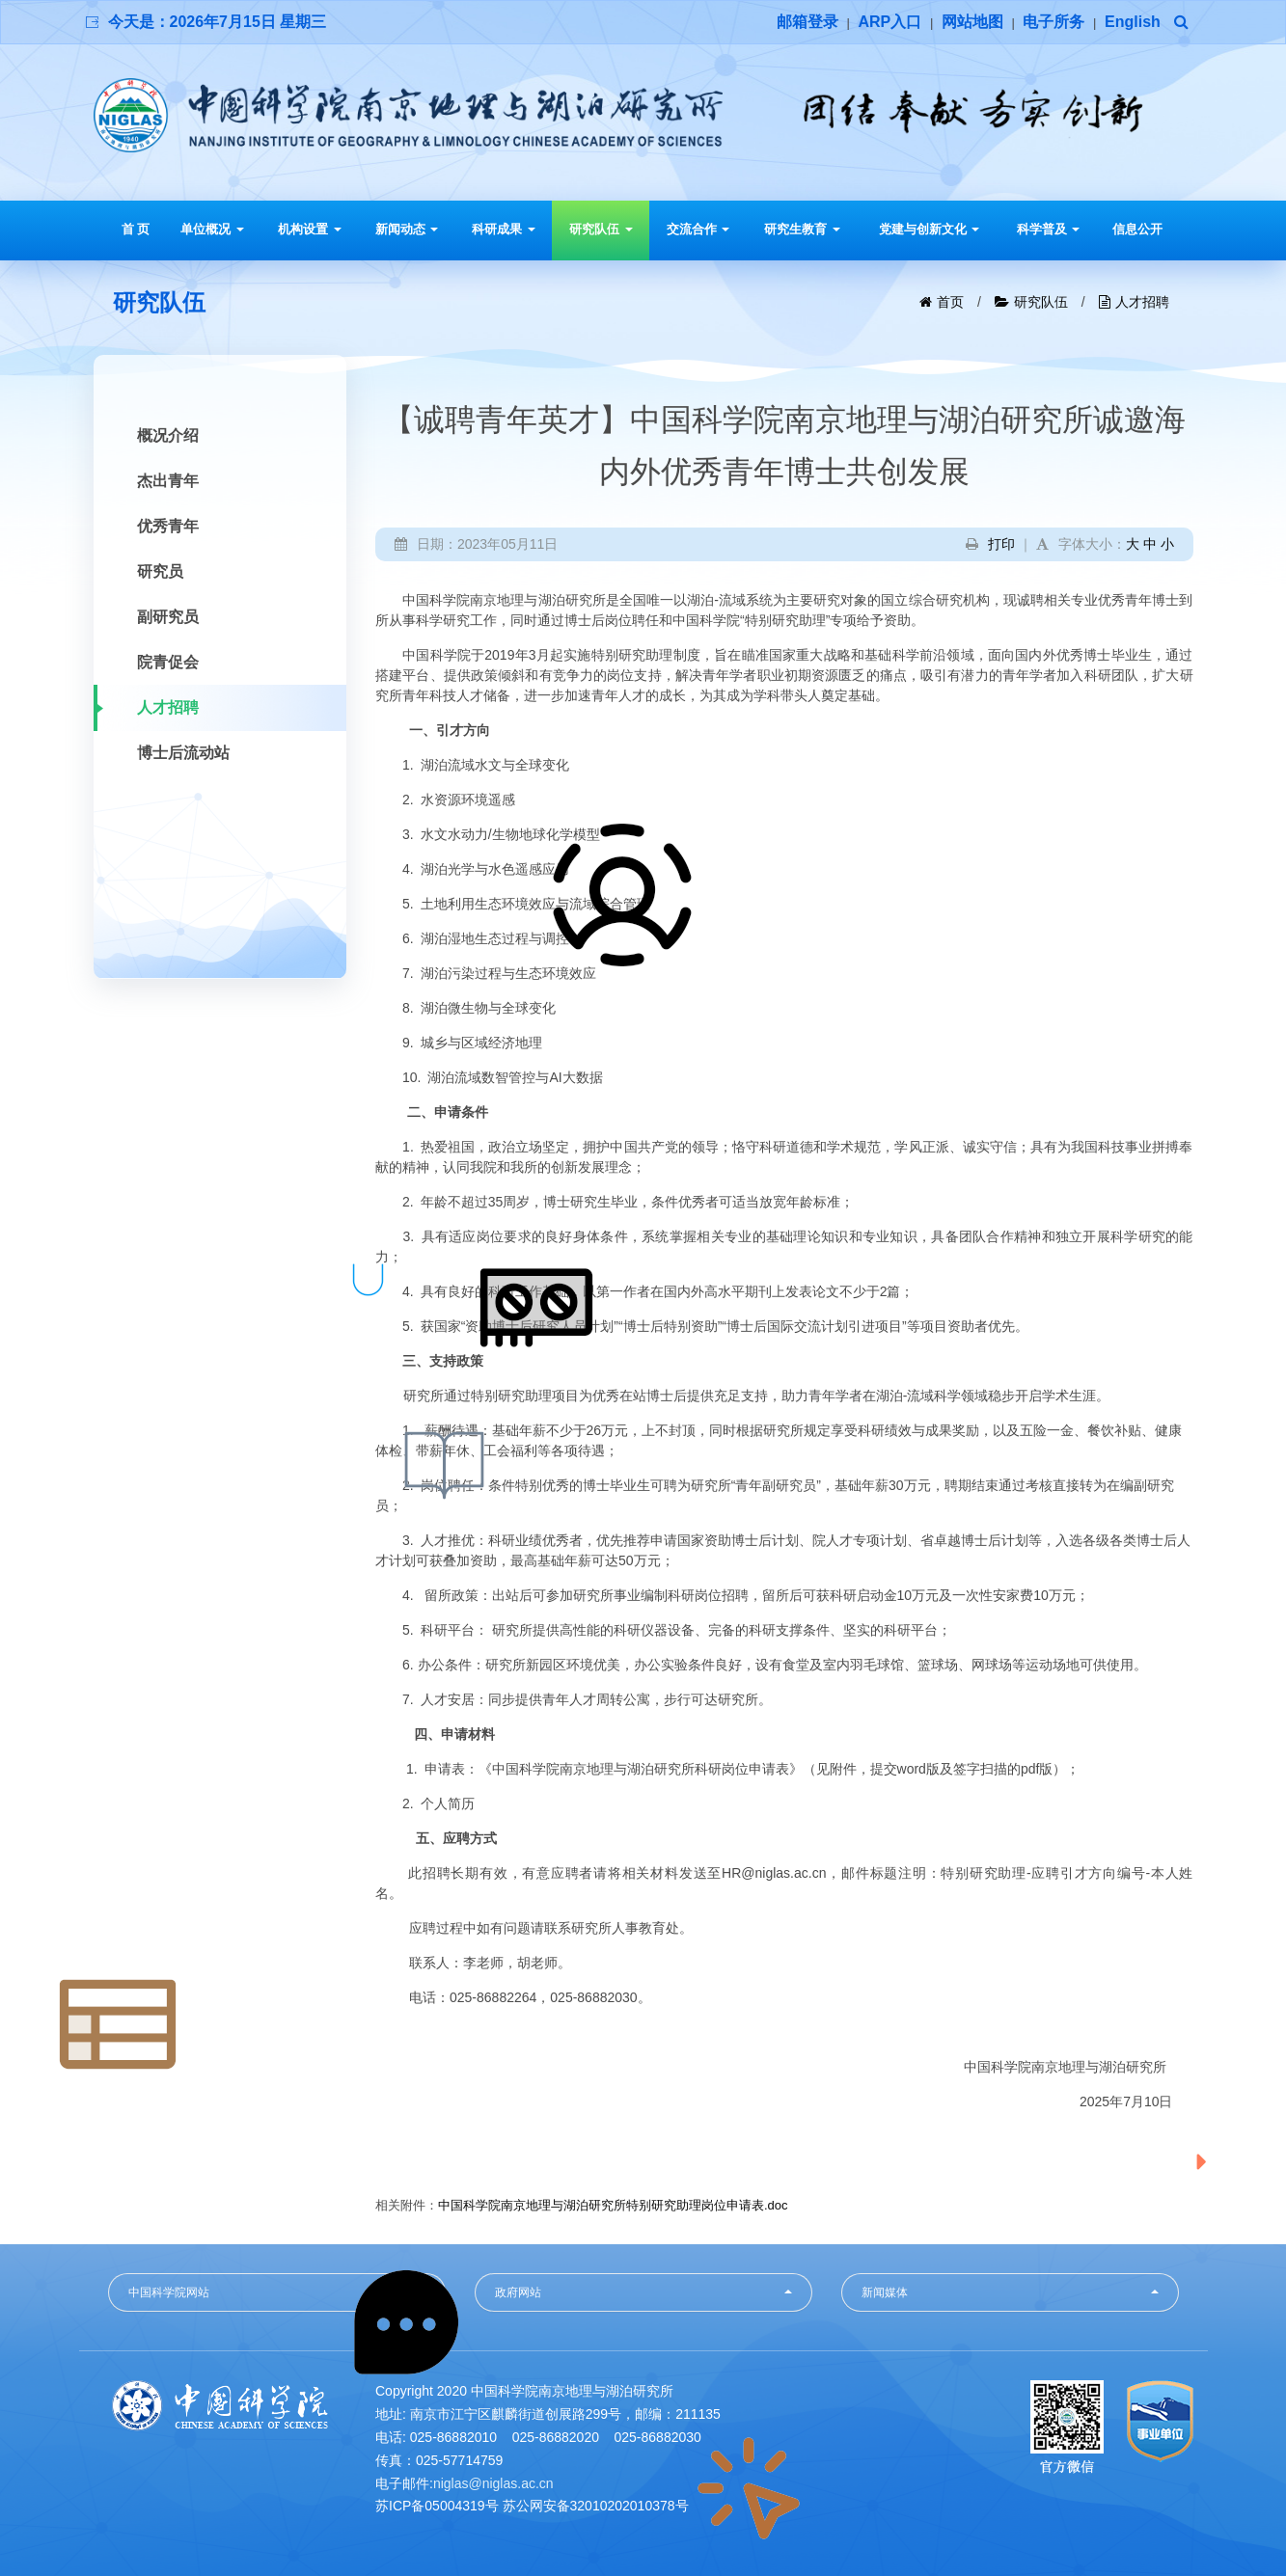 The height and width of the screenshot is (2576, 1286). Describe the element at coordinates (1200, 2161) in the screenshot. I see `play media or start video` at that location.